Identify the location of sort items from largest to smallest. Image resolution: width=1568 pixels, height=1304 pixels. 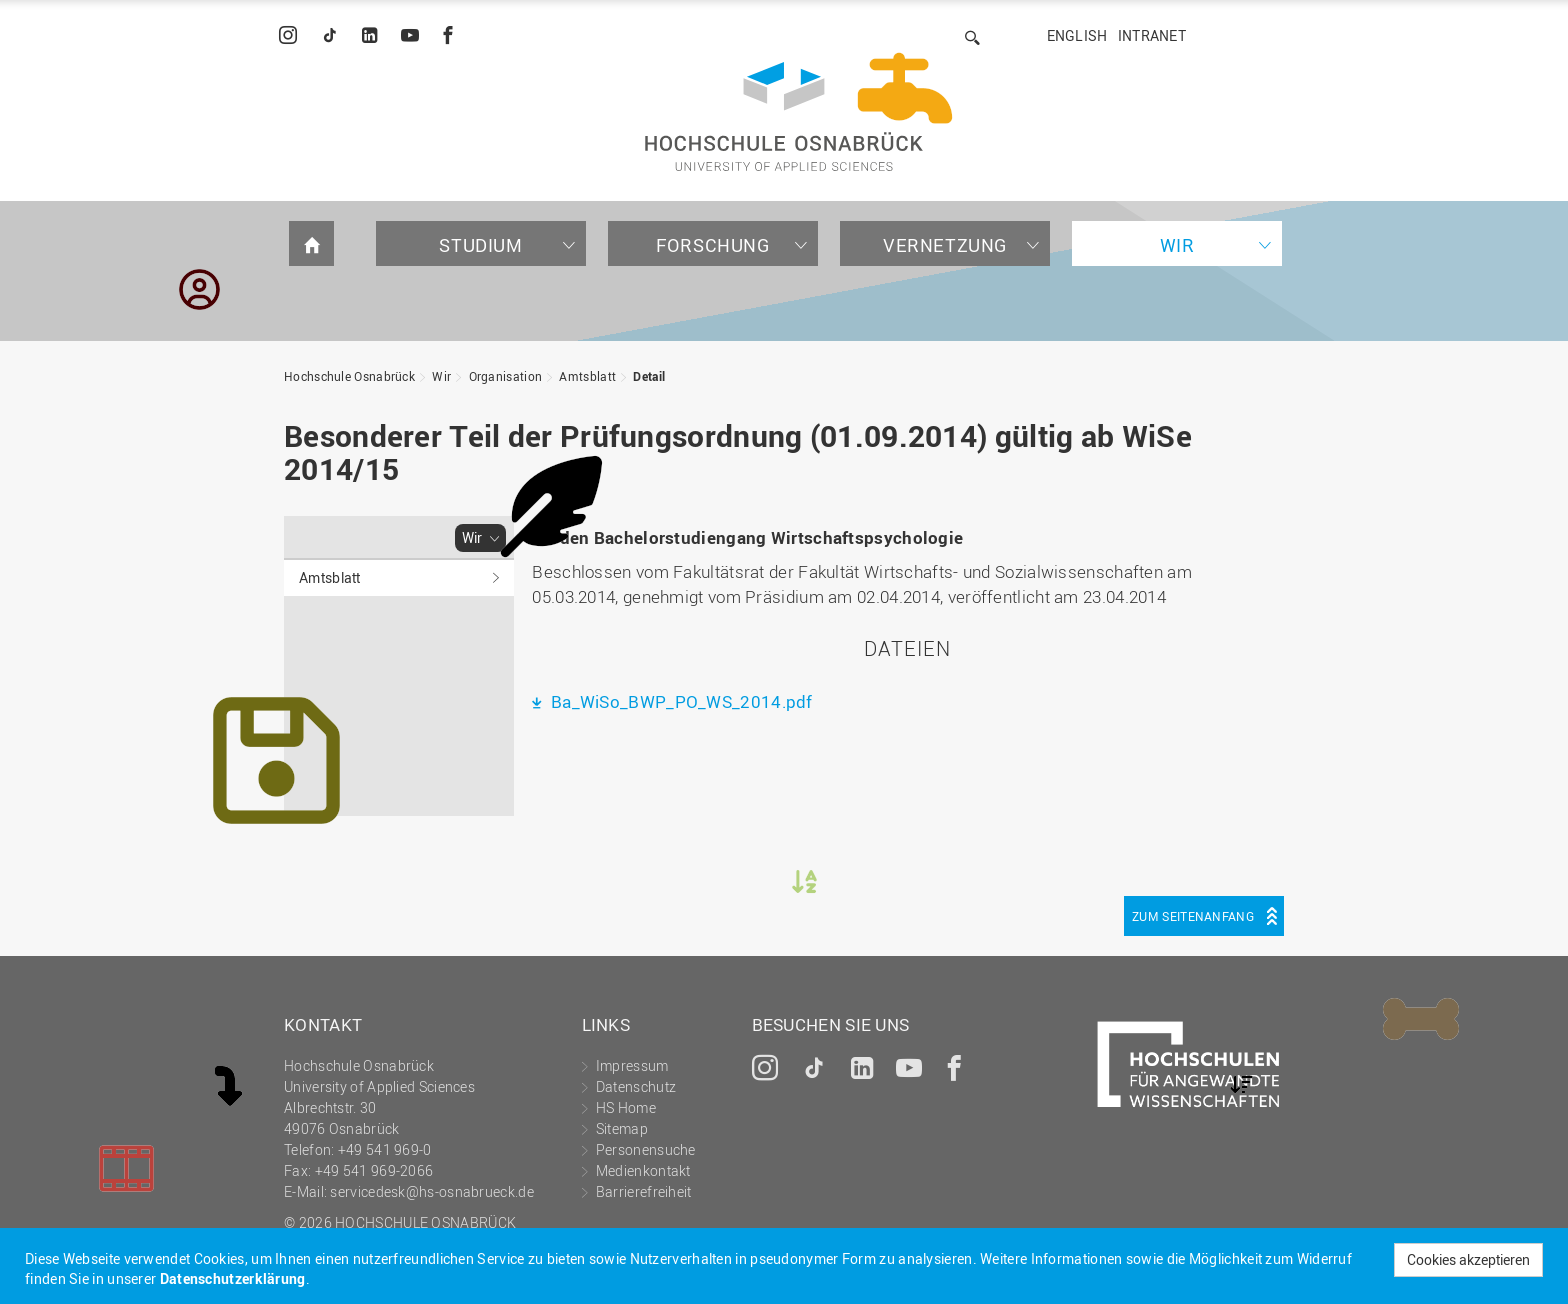
(1241, 1084).